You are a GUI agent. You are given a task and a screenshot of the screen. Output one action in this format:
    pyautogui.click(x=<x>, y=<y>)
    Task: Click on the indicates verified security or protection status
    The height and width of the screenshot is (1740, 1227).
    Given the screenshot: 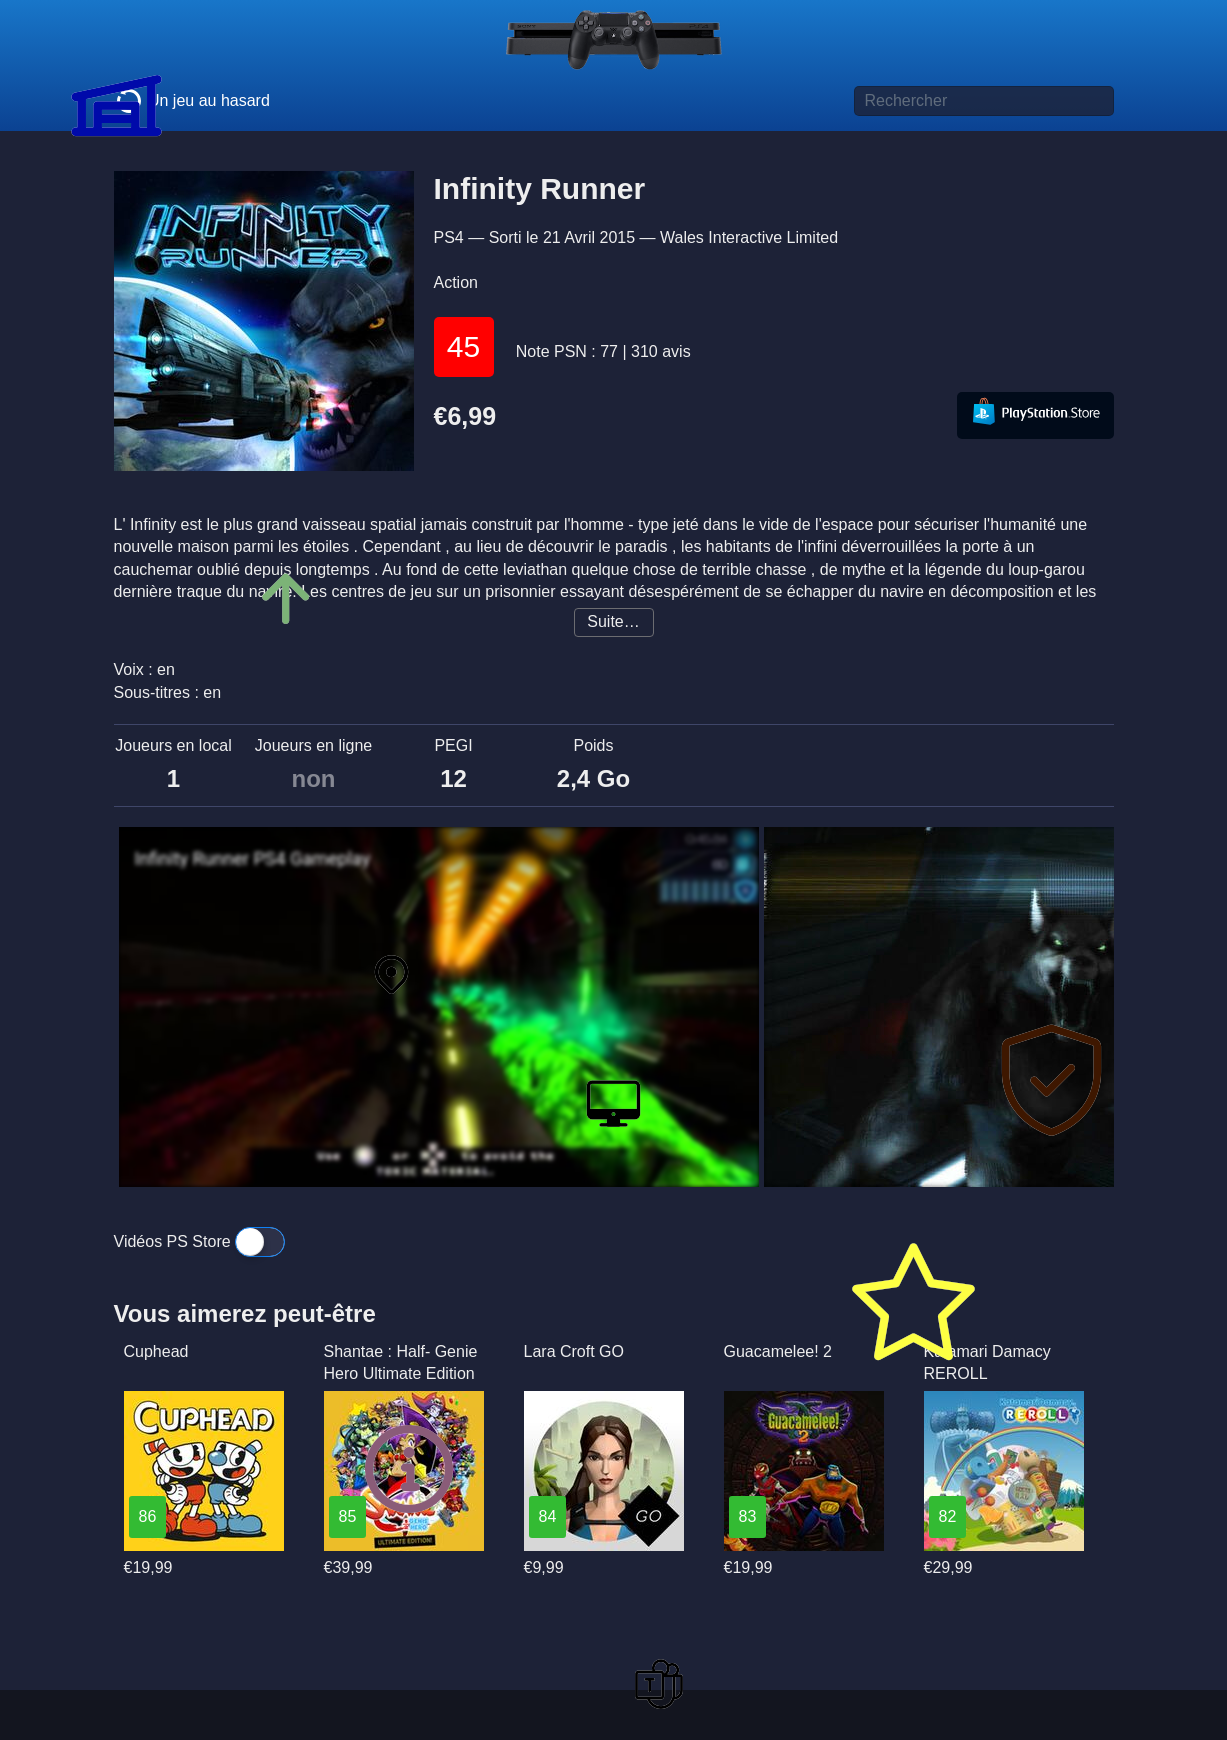 What is the action you would take?
    pyautogui.click(x=1051, y=1081)
    